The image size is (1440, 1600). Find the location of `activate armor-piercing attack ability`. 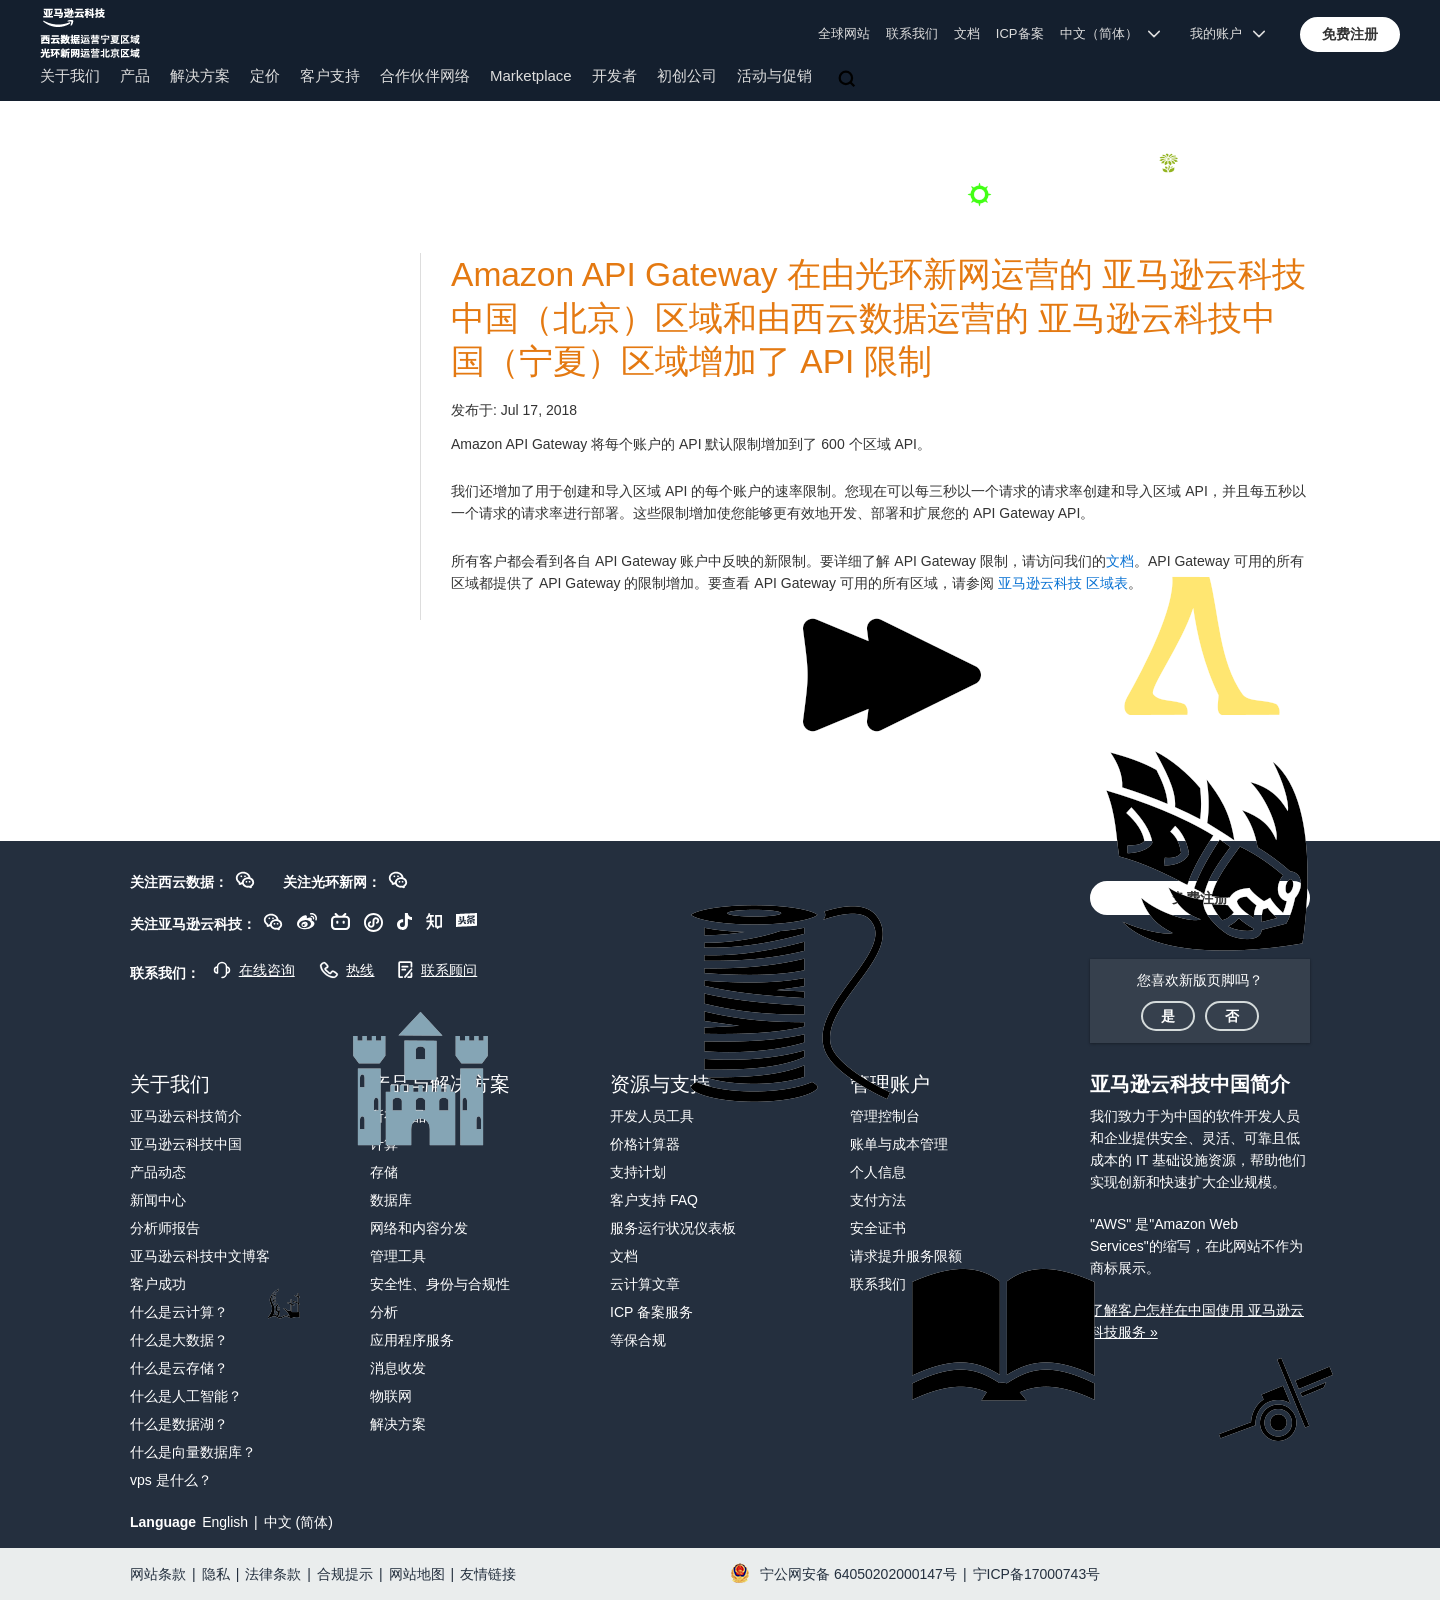

activate armor-piercing attack ability is located at coordinates (1207, 851).